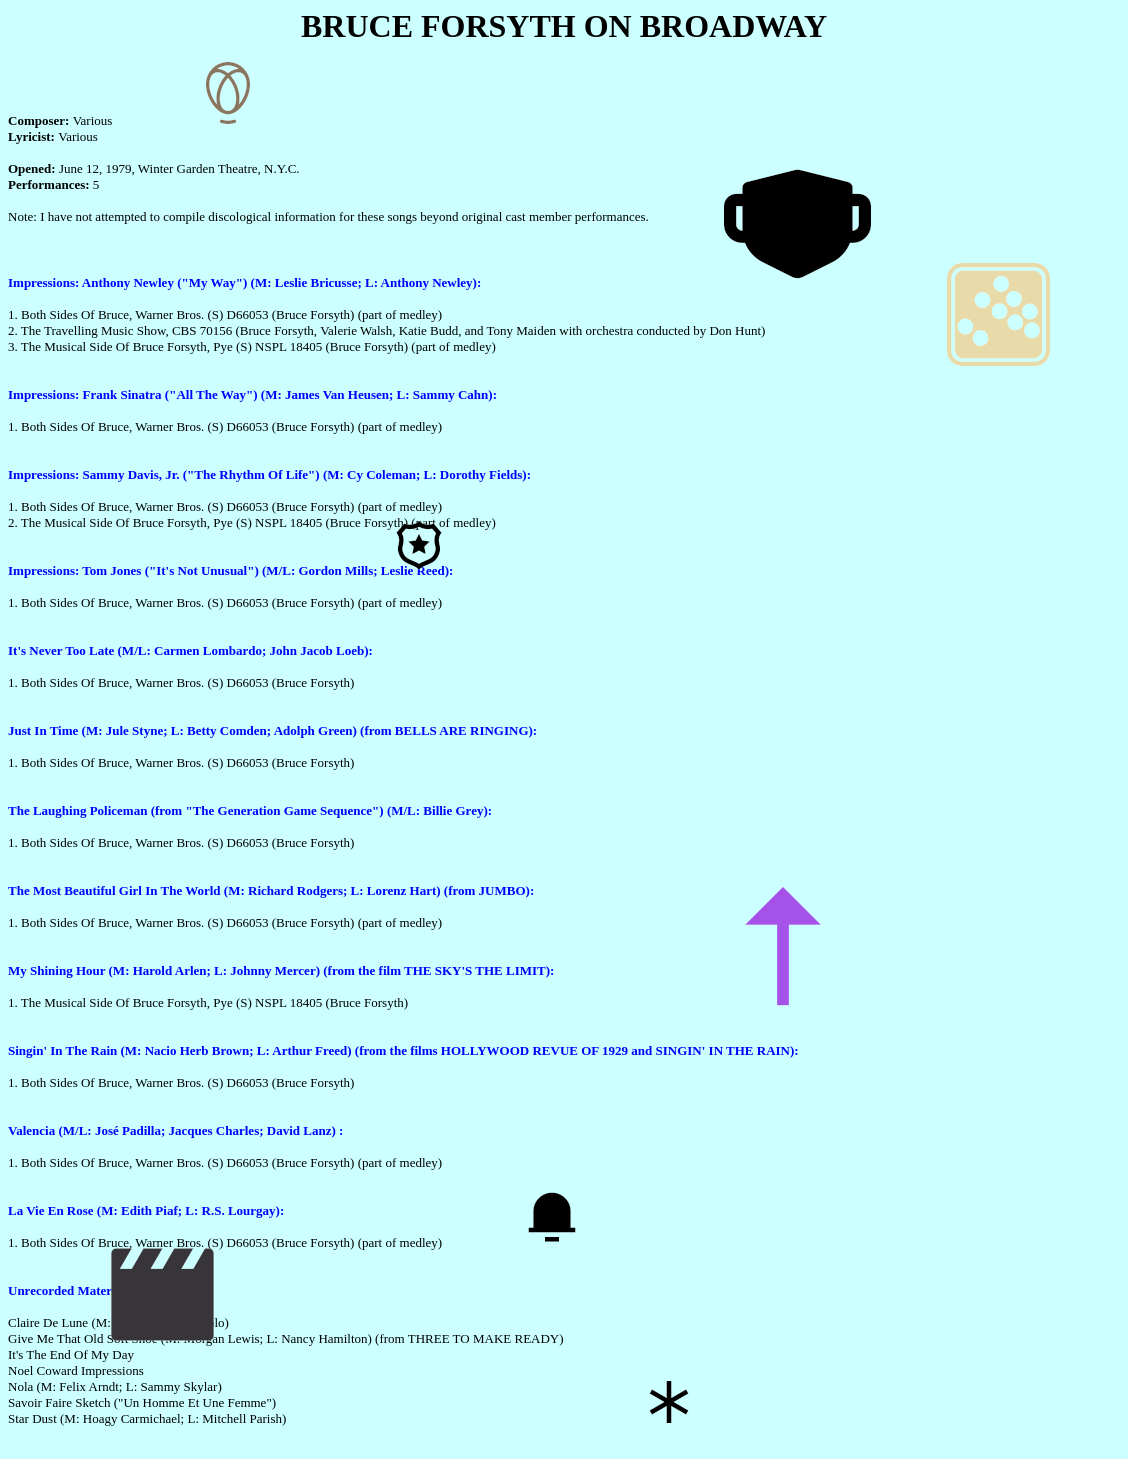 The width and height of the screenshot is (1128, 1459). Describe the element at coordinates (419, 545) in the screenshot. I see `indicates law enforcement or official authority` at that location.